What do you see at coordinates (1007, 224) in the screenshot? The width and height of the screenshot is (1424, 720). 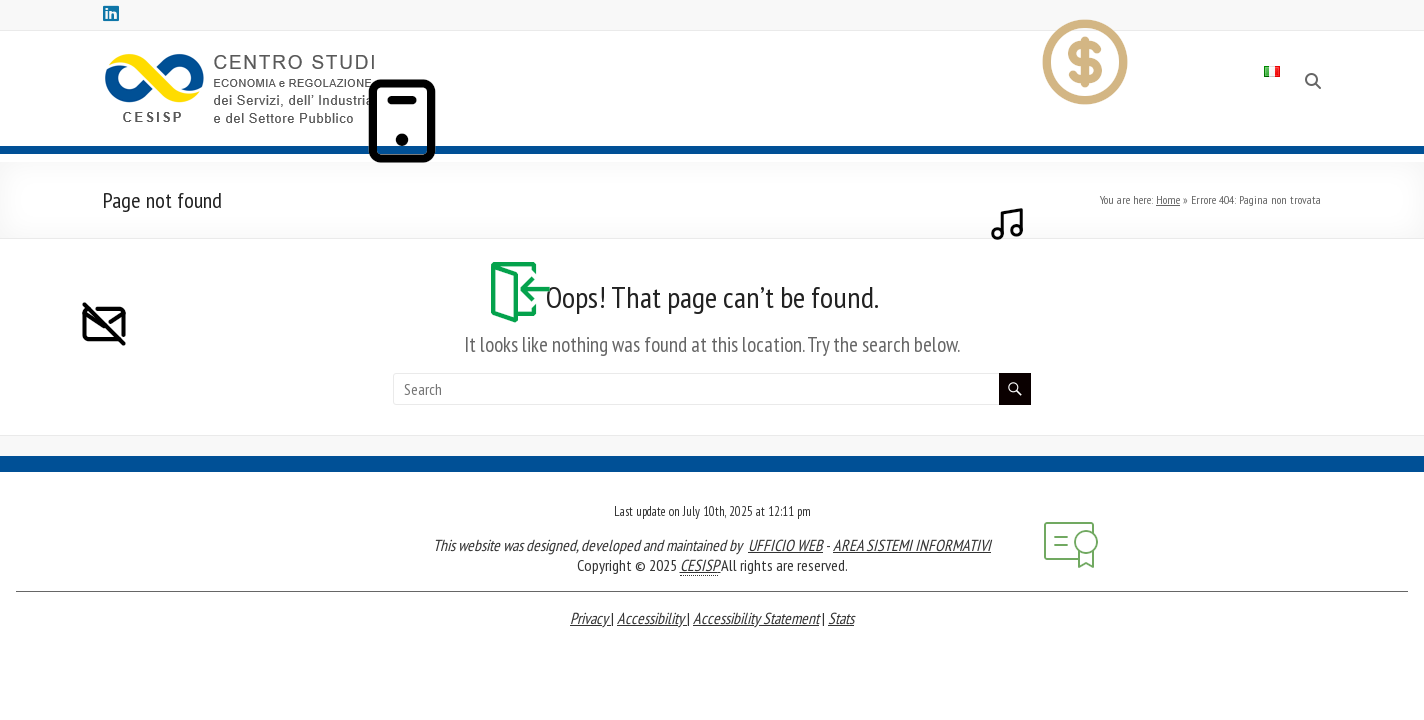 I see `open music player or library` at bounding box center [1007, 224].